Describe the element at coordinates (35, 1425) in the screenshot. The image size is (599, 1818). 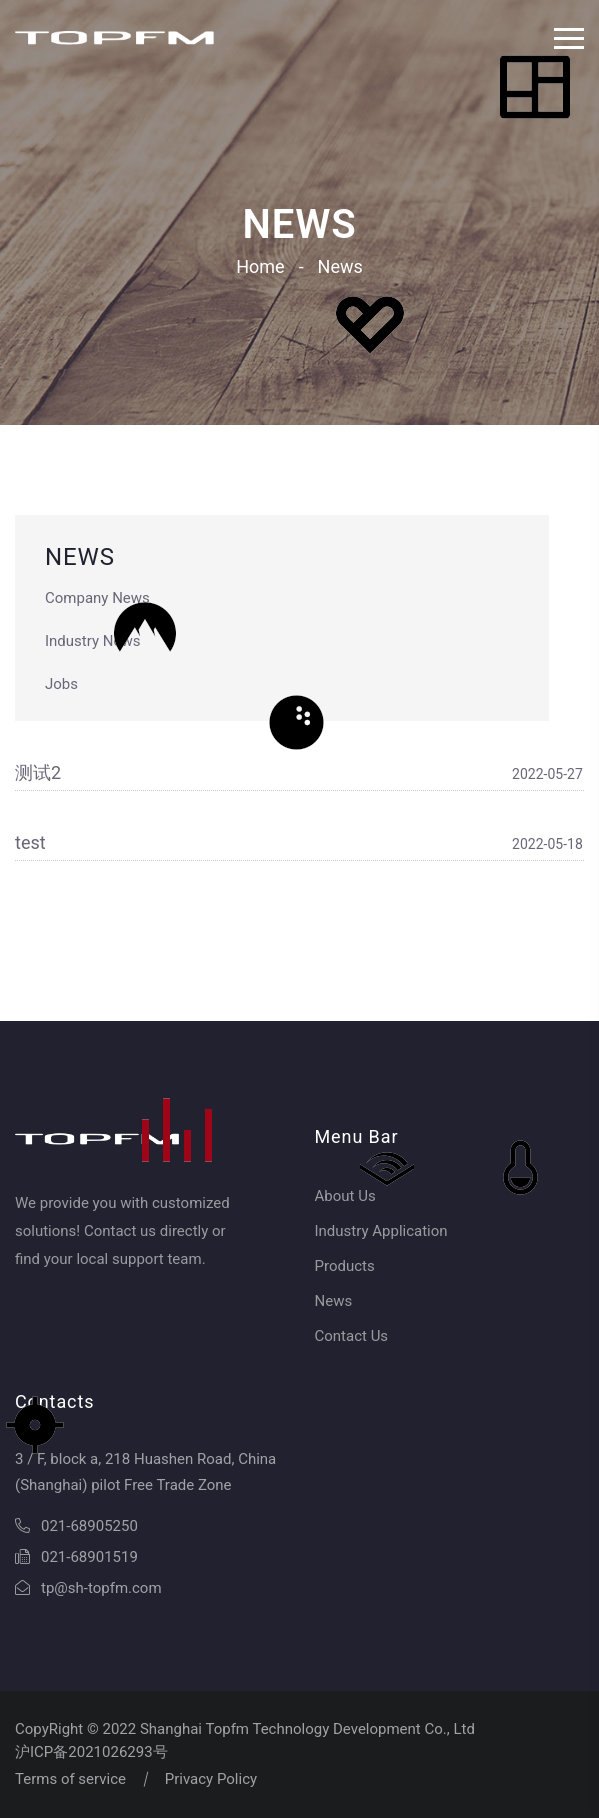
I see `center or focus on current location` at that location.